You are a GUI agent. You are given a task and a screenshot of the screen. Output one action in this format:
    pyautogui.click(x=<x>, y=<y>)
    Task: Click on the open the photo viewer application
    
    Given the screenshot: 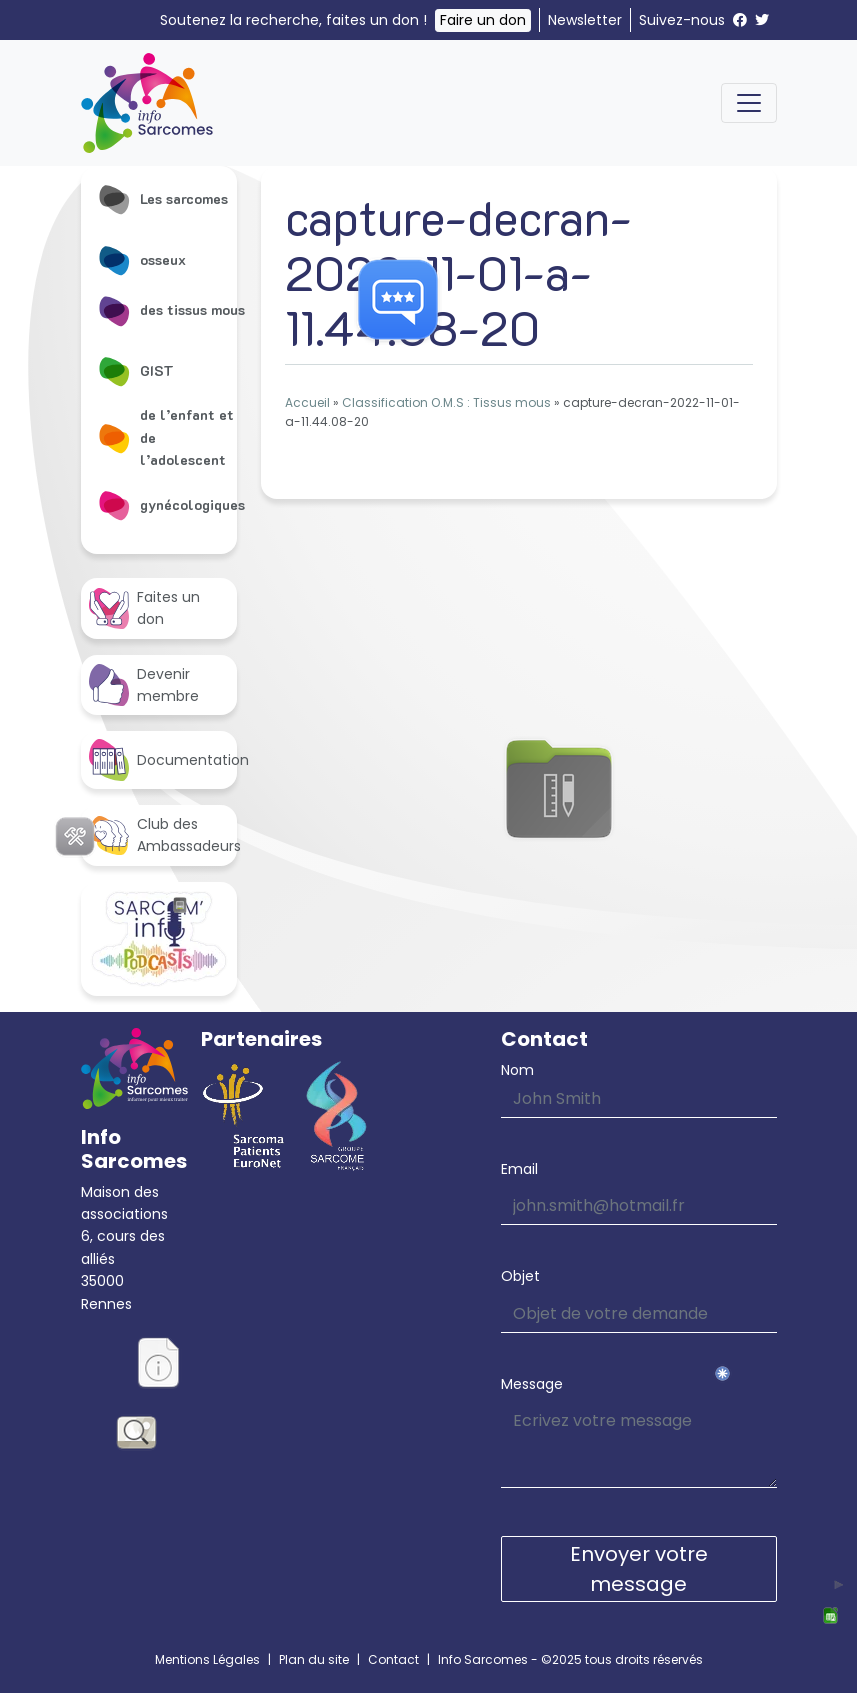 What is the action you would take?
    pyautogui.click(x=136, y=1432)
    